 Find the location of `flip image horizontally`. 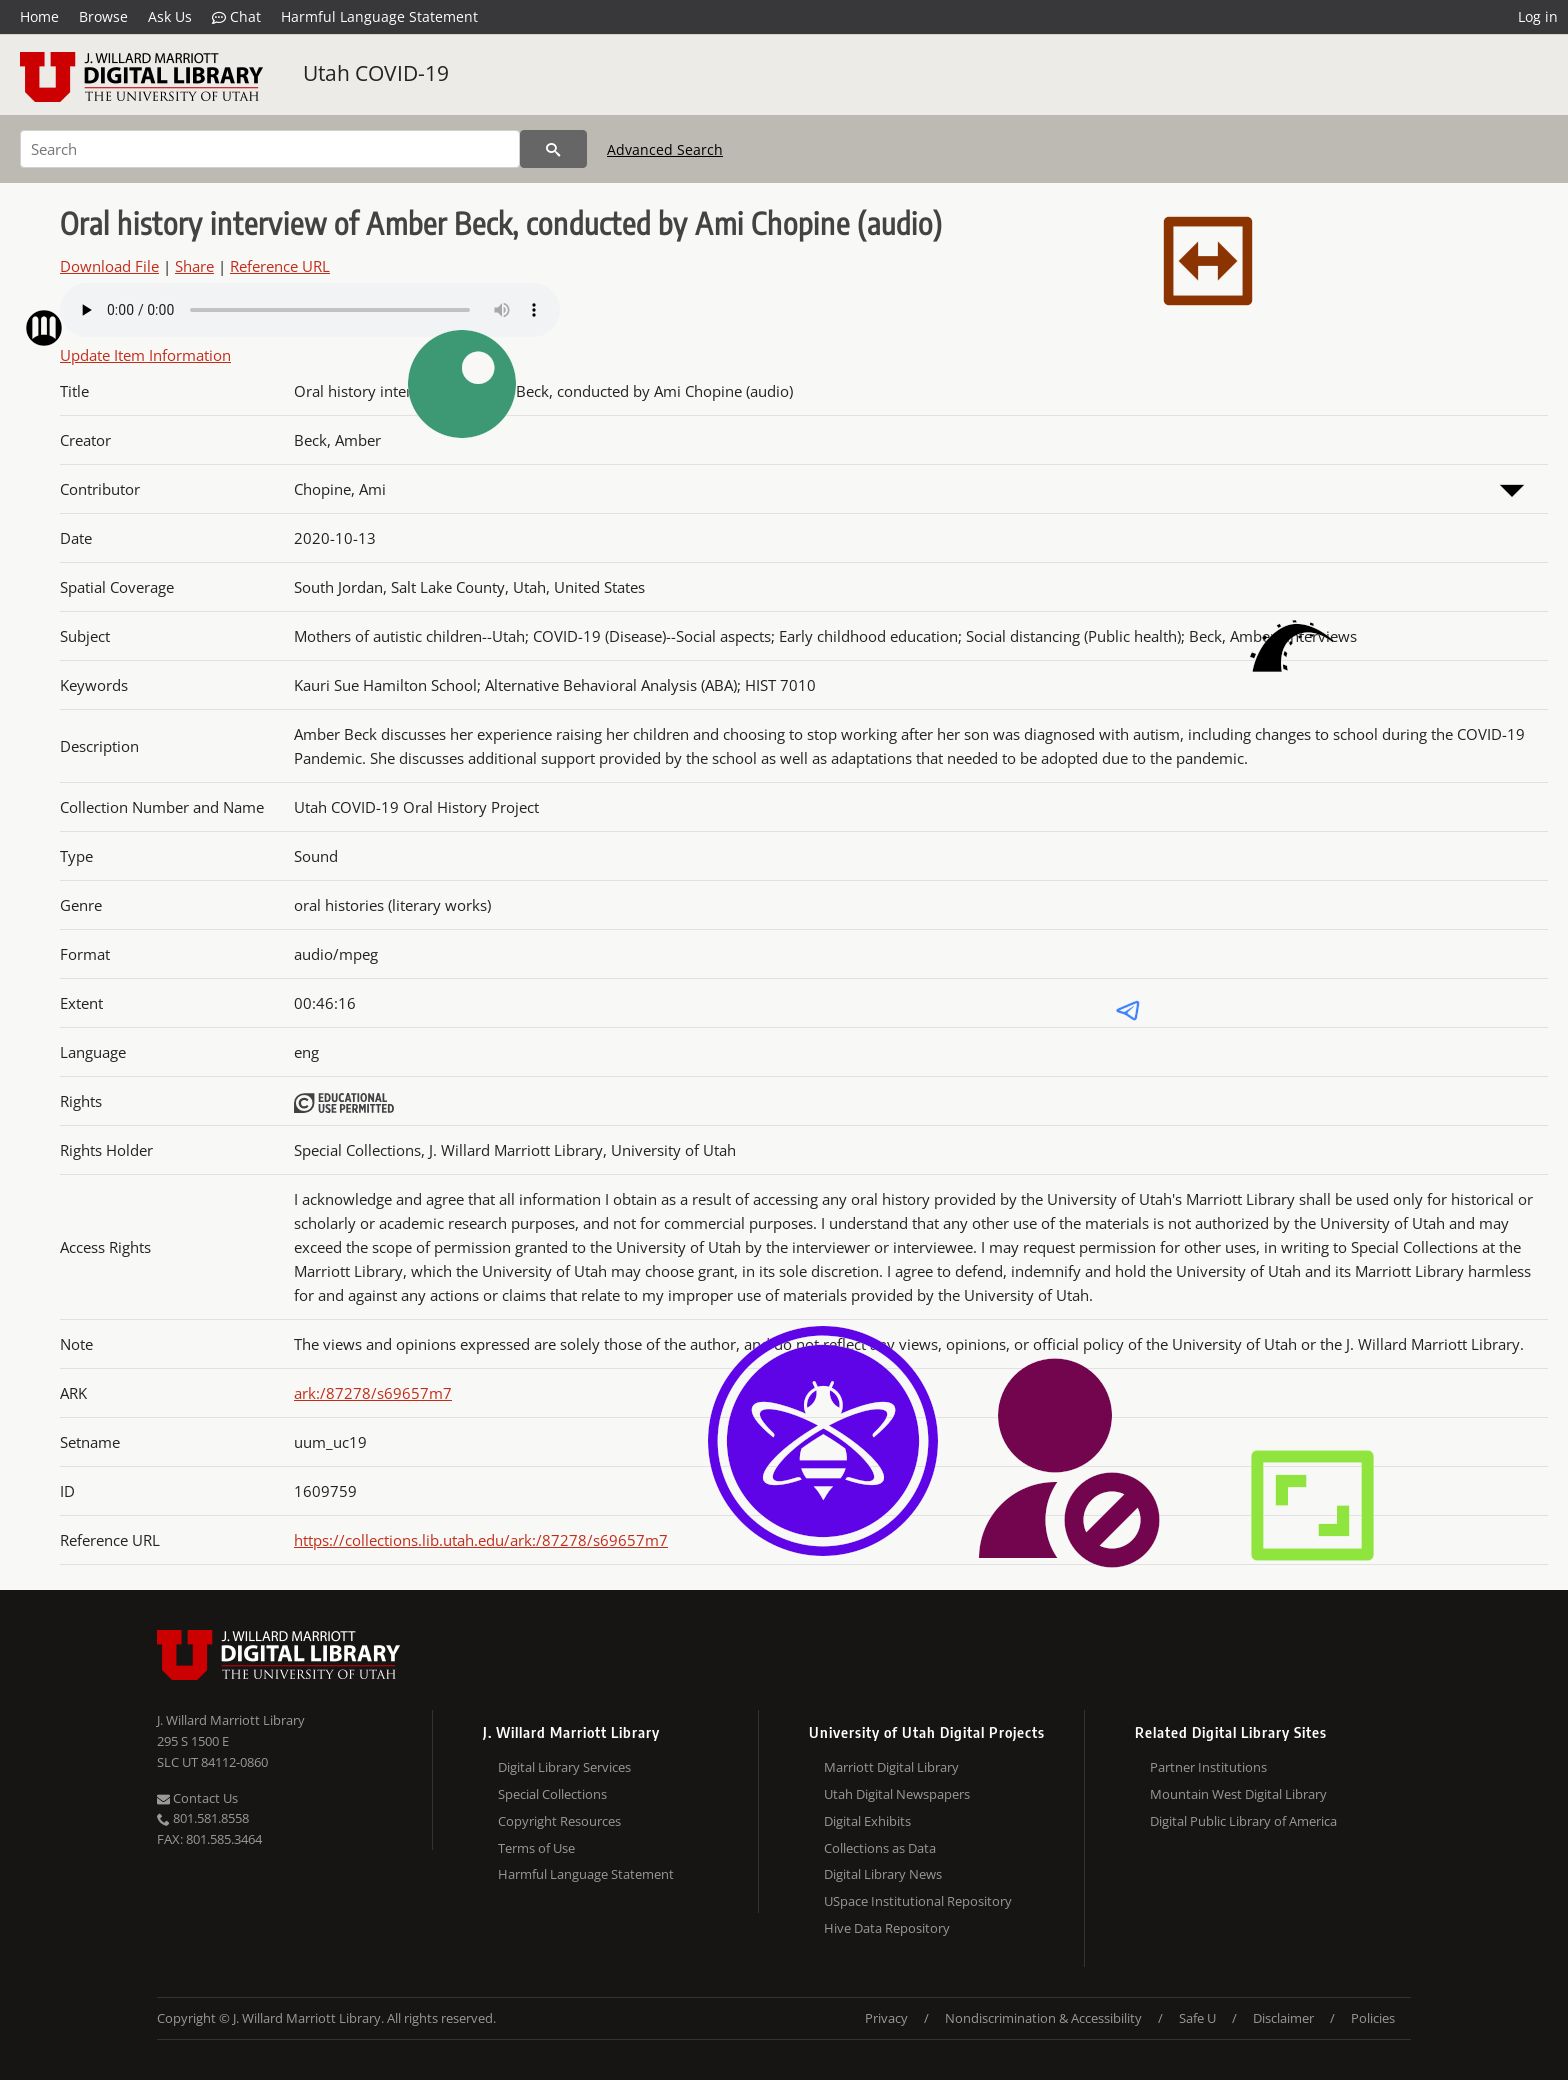

flip image horizontally is located at coordinates (1208, 261).